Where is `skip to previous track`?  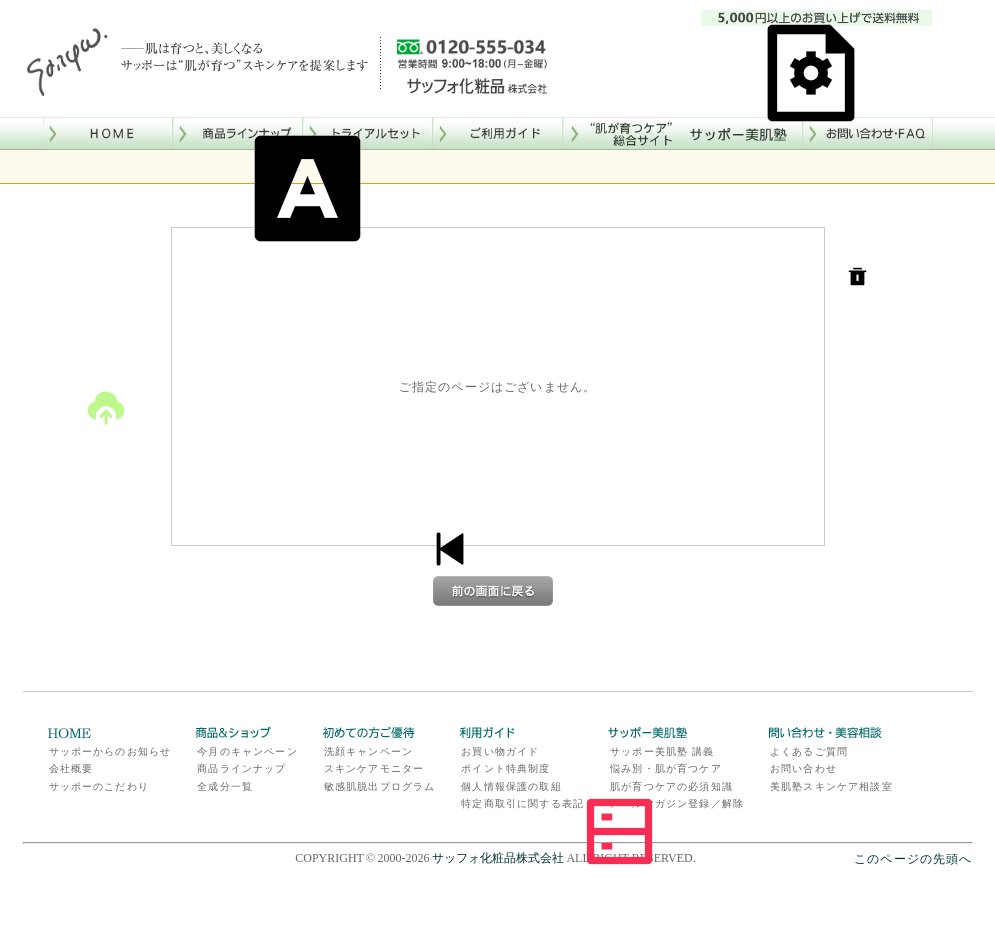 skip to previous track is located at coordinates (449, 549).